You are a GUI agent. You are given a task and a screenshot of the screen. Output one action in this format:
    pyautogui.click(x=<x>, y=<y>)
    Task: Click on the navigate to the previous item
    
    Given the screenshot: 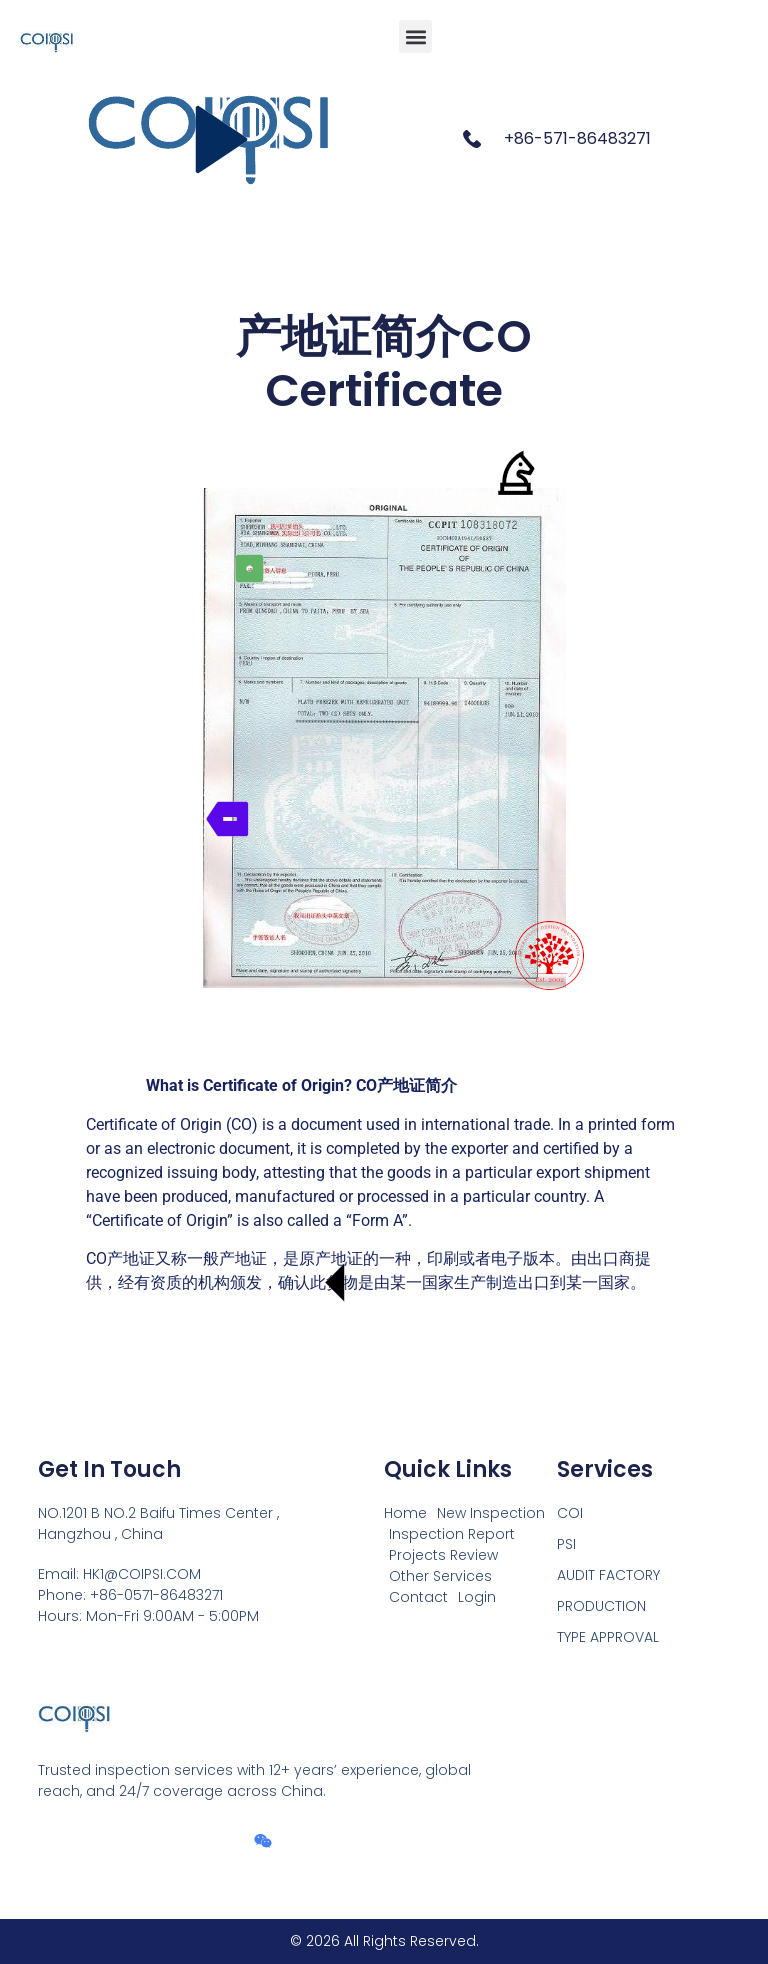 What is the action you would take?
    pyautogui.click(x=339, y=1282)
    